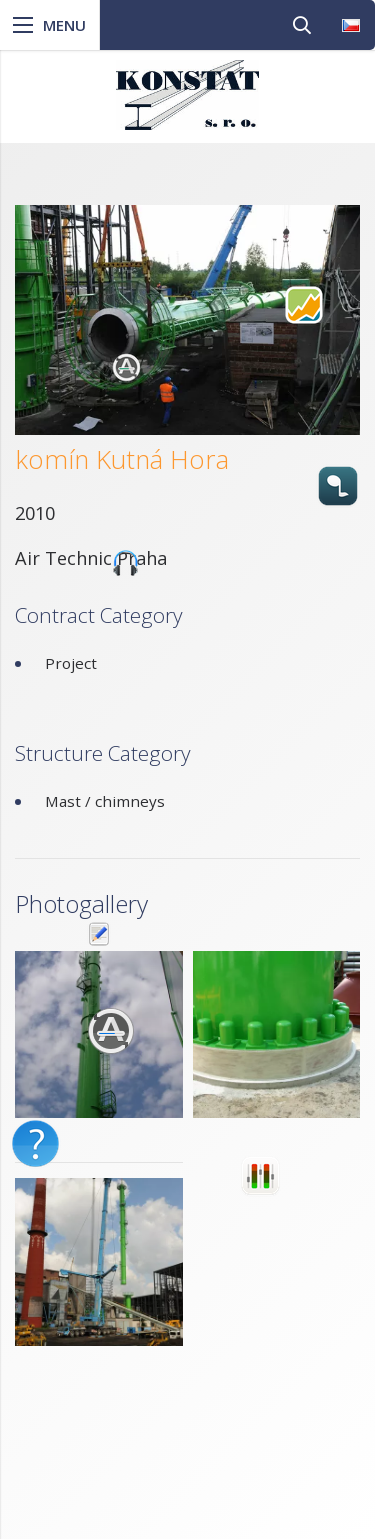  What do you see at coordinates (111, 1031) in the screenshot?
I see `open the software updater application` at bounding box center [111, 1031].